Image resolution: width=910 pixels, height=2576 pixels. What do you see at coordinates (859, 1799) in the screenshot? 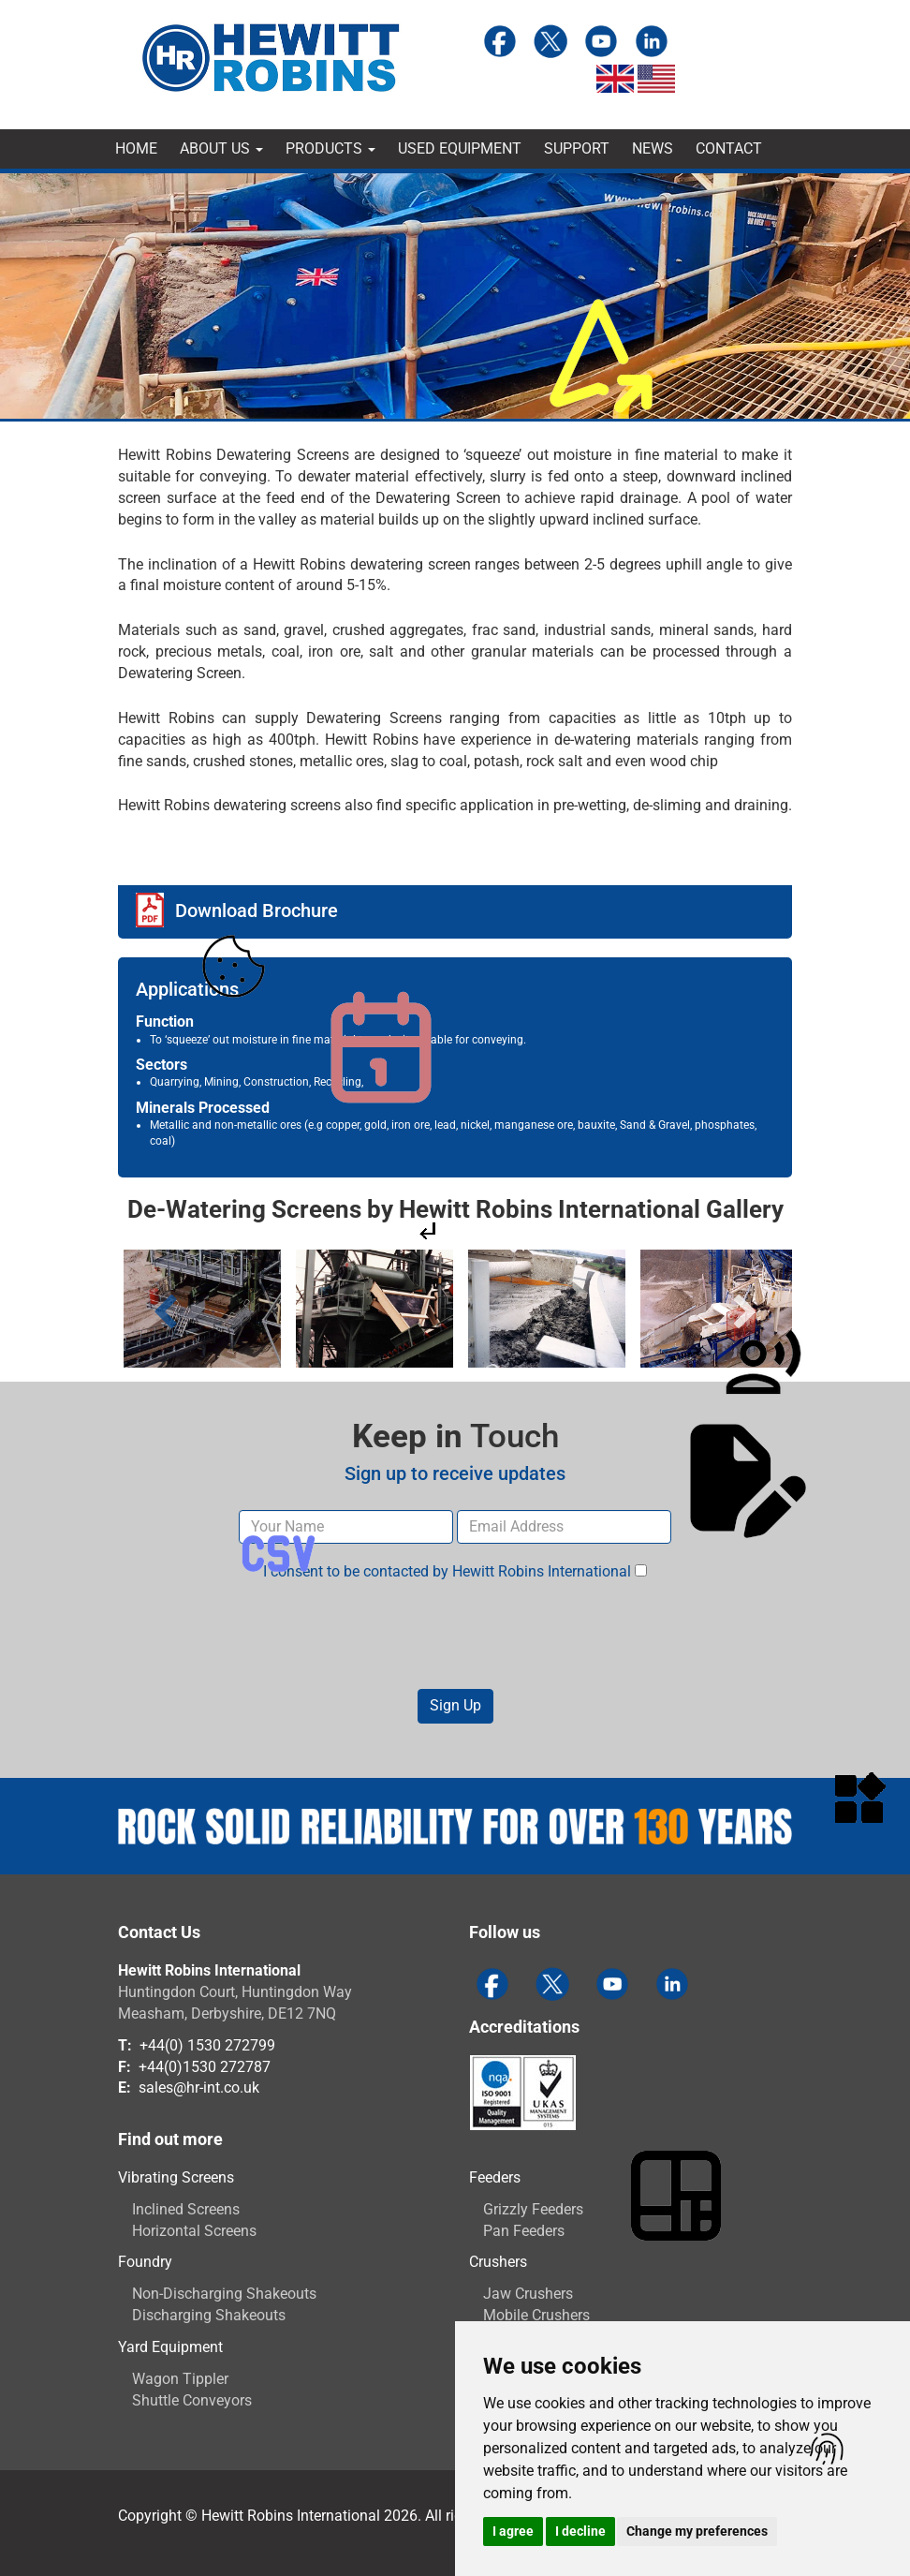
I see `access widgets or mini-apps` at bounding box center [859, 1799].